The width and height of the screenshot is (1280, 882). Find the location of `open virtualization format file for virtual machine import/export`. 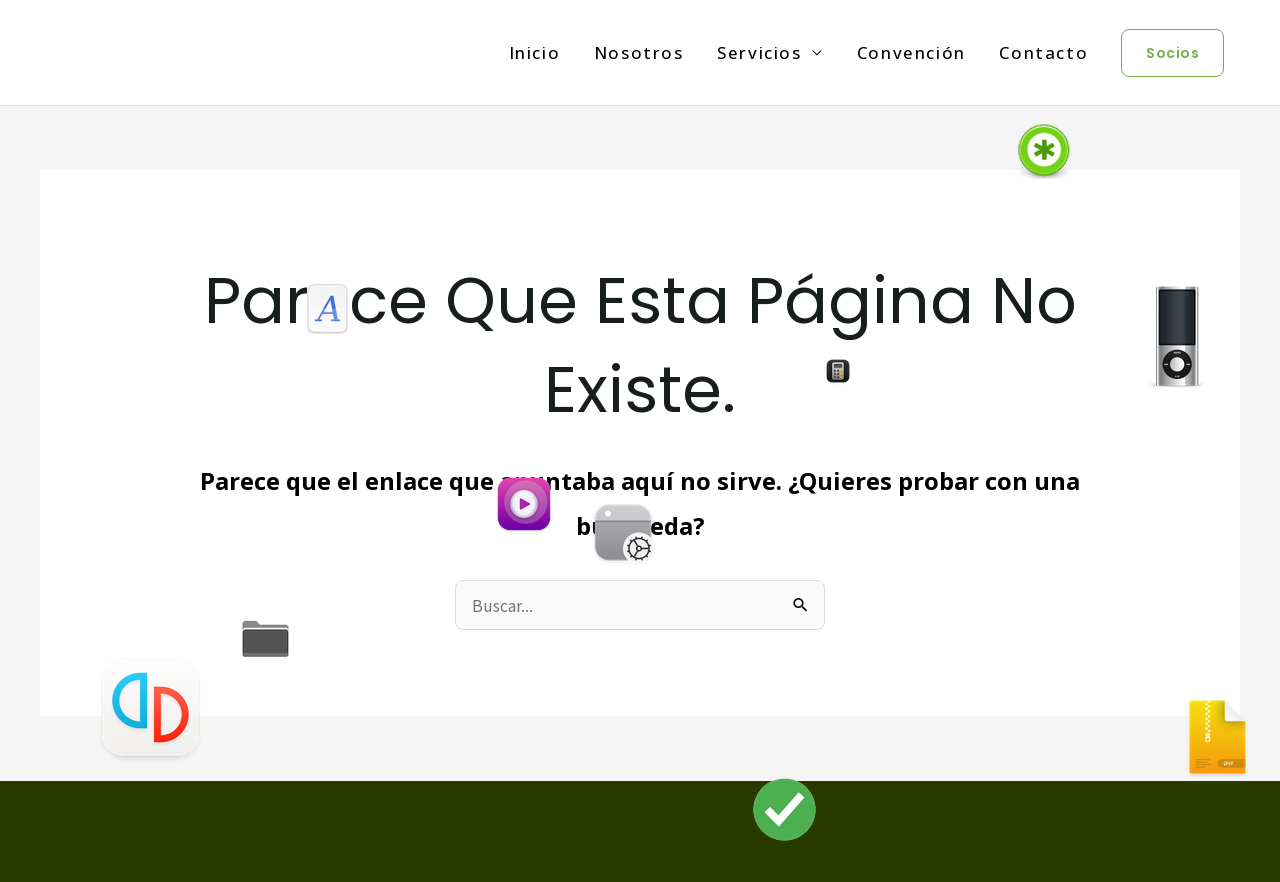

open virtualization format file for virtual machine import/export is located at coordinates (1217, 738).